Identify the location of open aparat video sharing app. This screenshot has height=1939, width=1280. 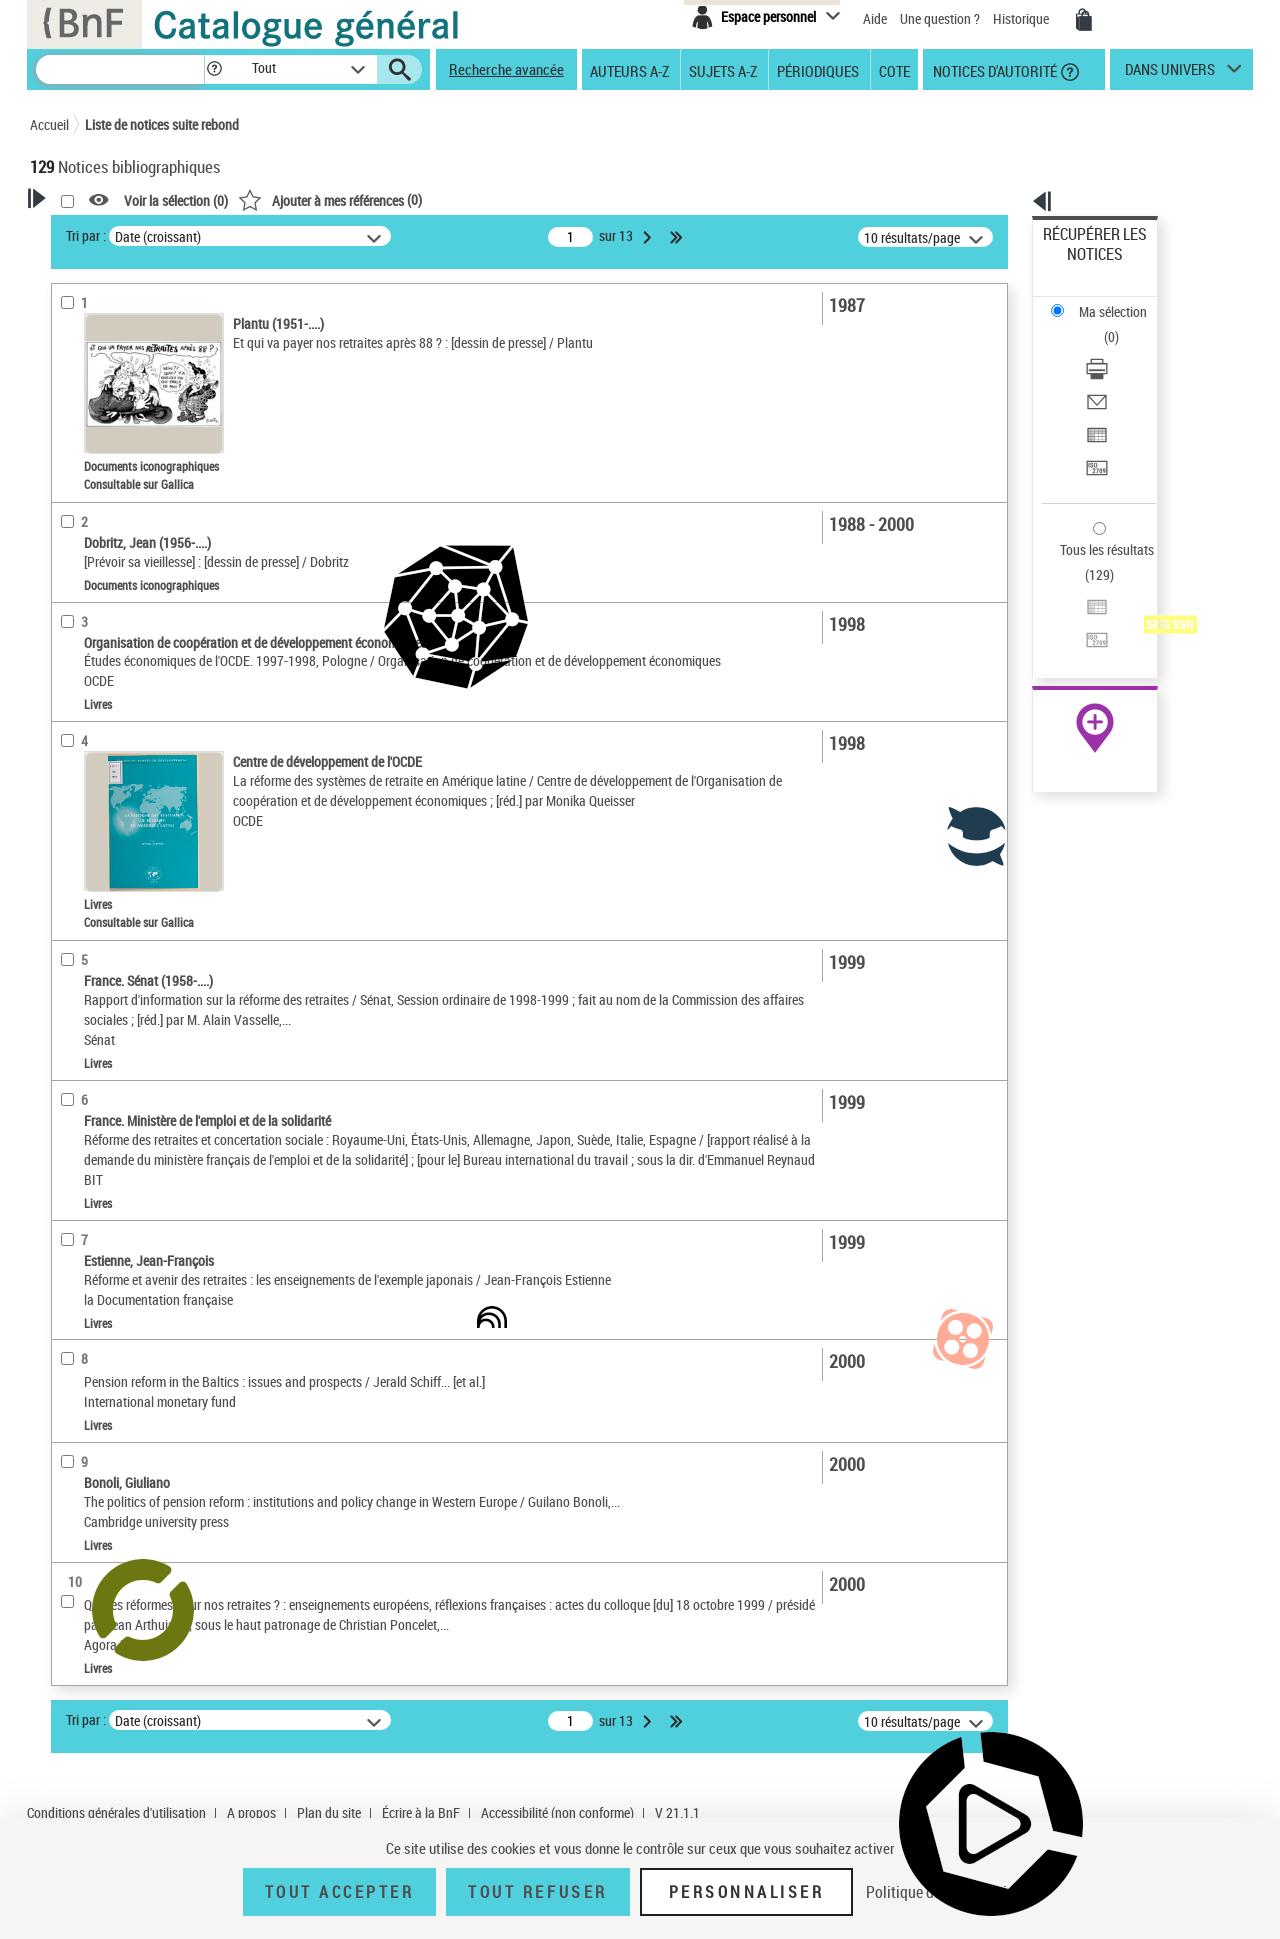
(963, 1339).